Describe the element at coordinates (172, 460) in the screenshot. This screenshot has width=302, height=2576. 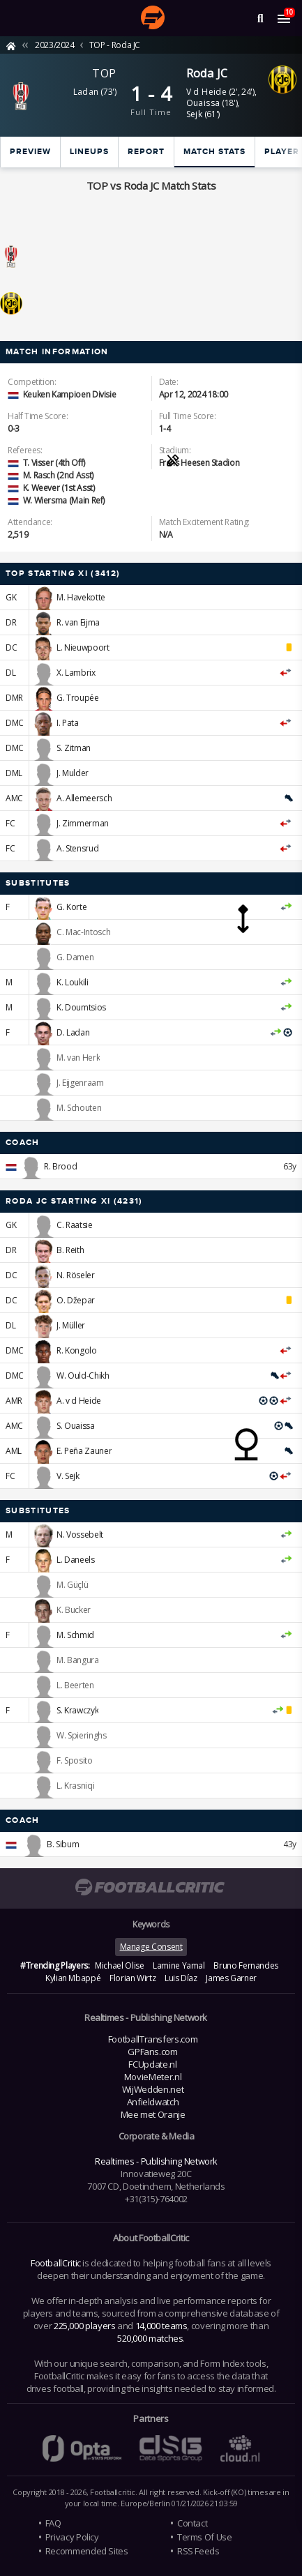
I see `editing is disabled or unavailable` at that location.